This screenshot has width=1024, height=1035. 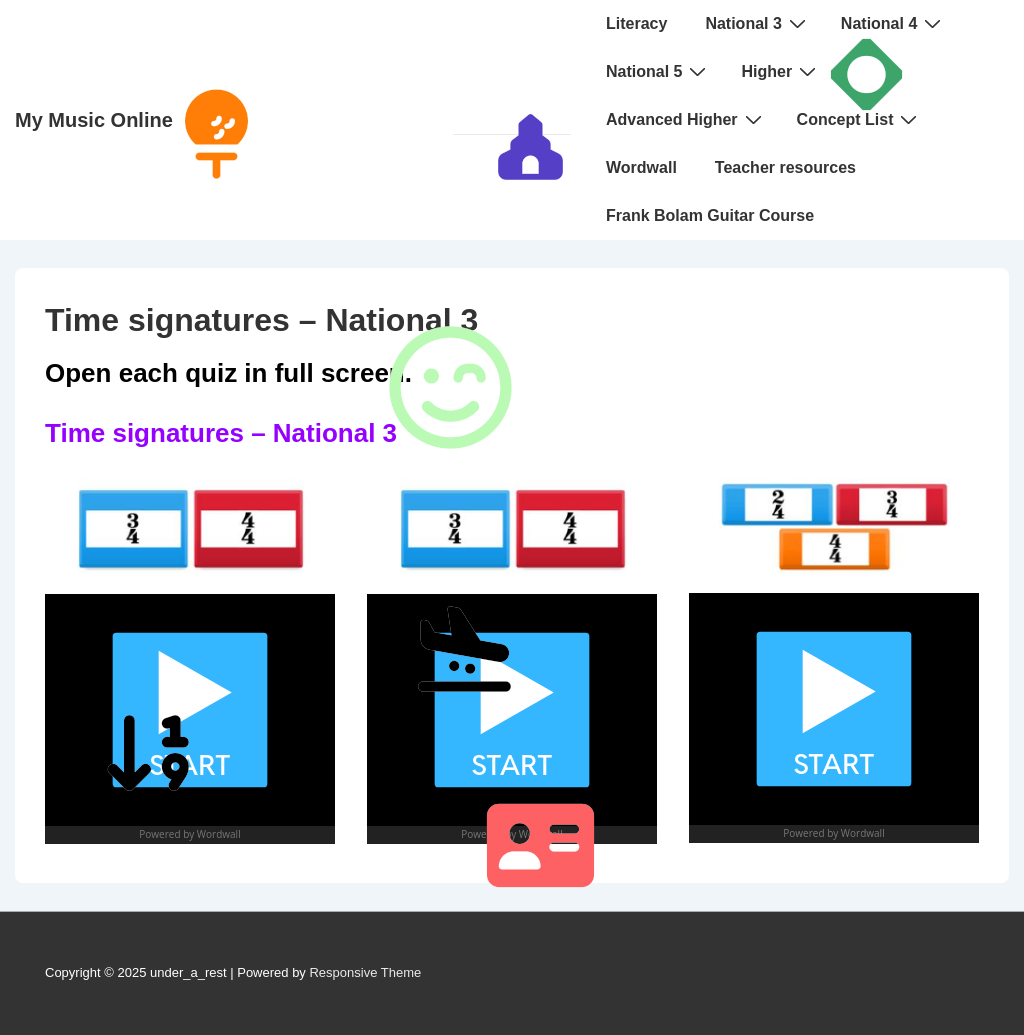 I want to click on indicates incoming or arriving flight, so click(x=464, y=650).